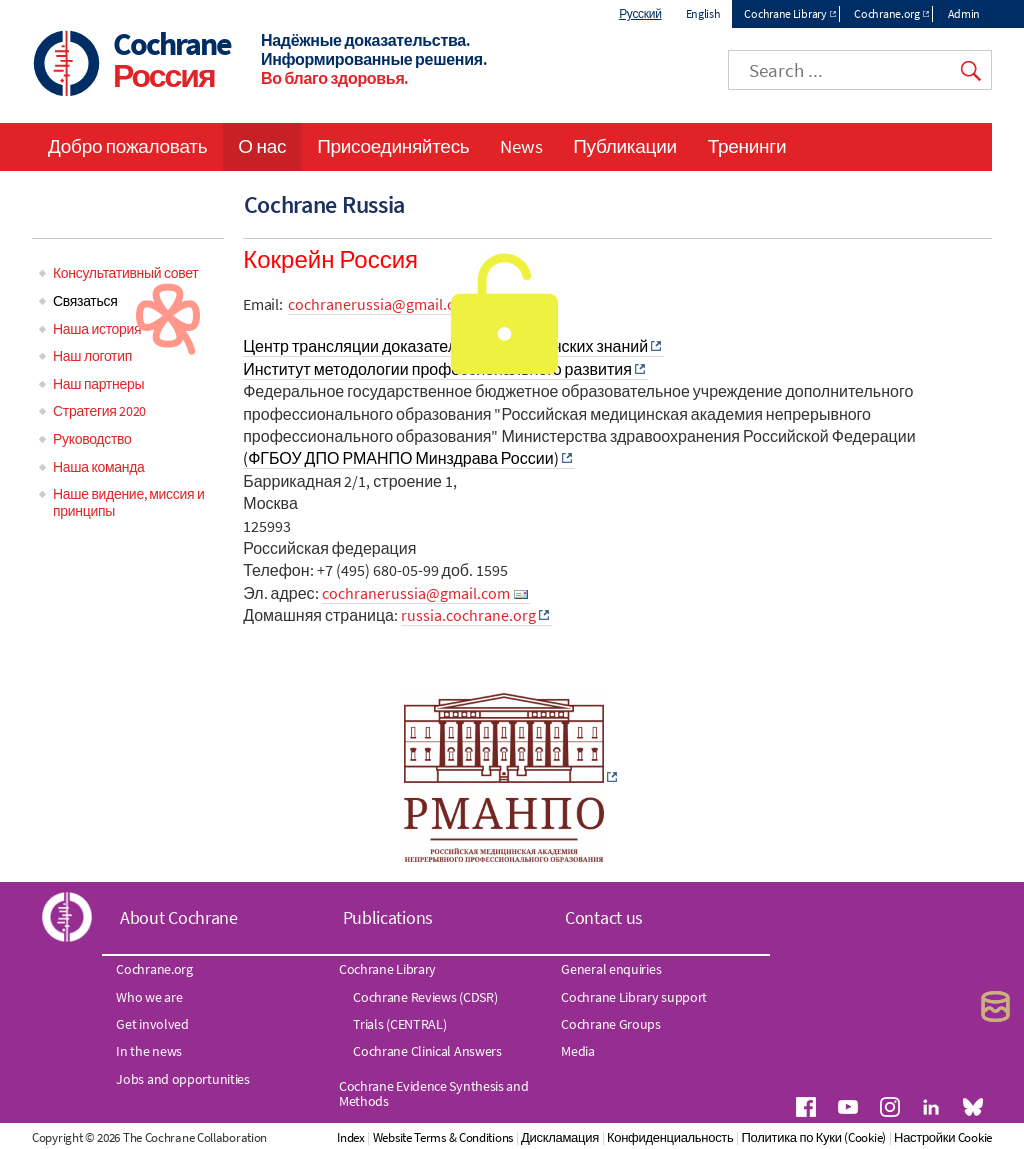 This screenshot has width=1024, height=1149. Describe the element at coordinates (995, 1006) in the screenshot. I see `indicates a database security breach or data leak` at that location.